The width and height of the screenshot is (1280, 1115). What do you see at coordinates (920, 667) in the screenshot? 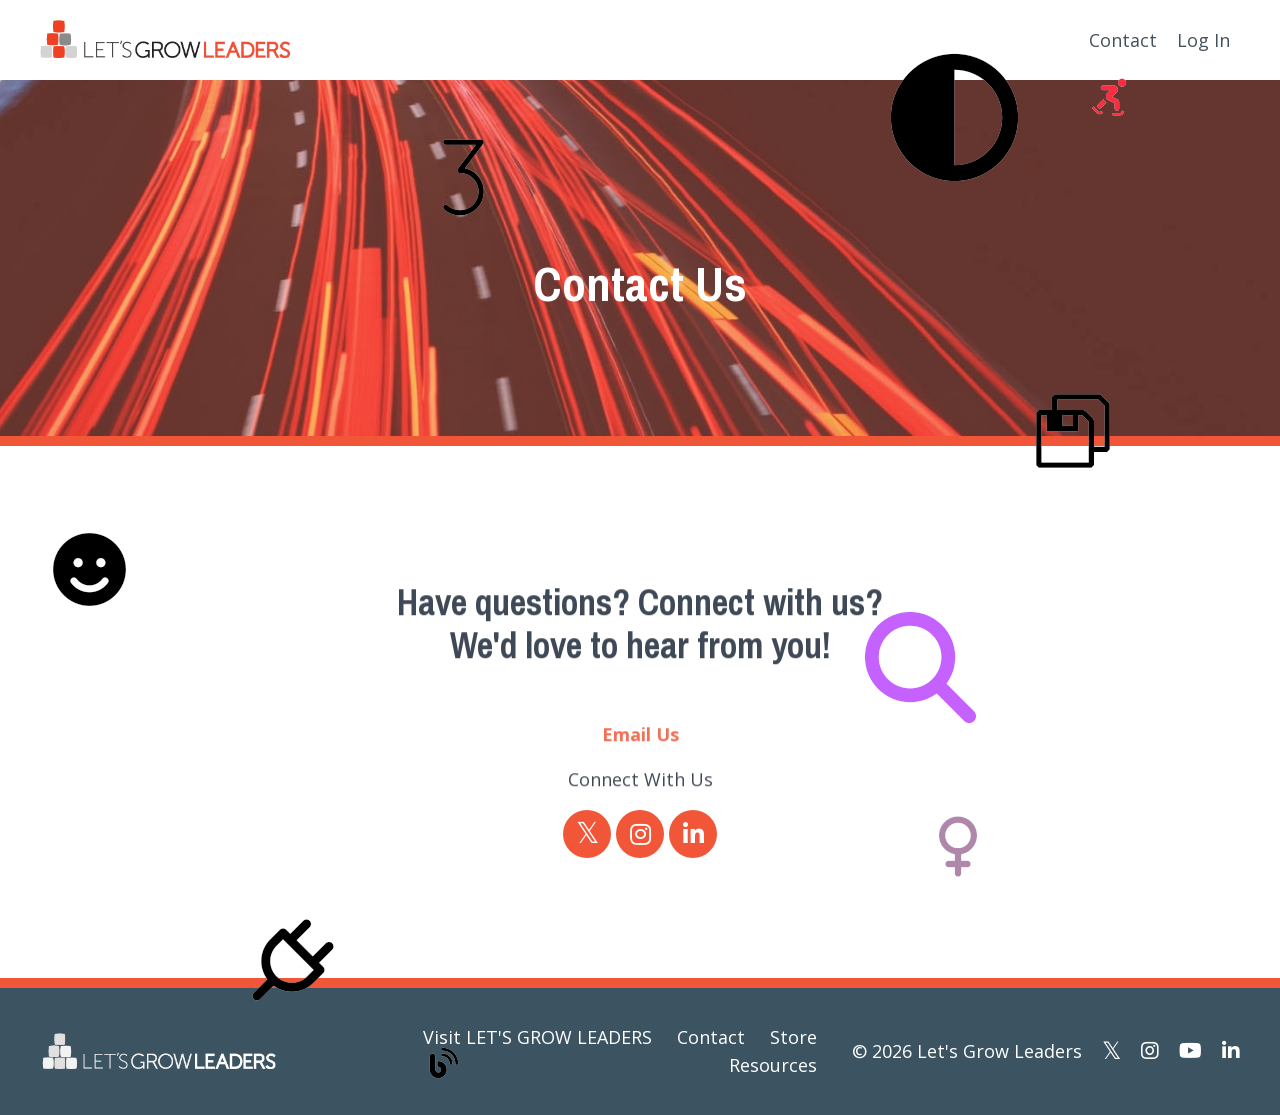
I see `search for content or items` at bounding box center [920, 667].